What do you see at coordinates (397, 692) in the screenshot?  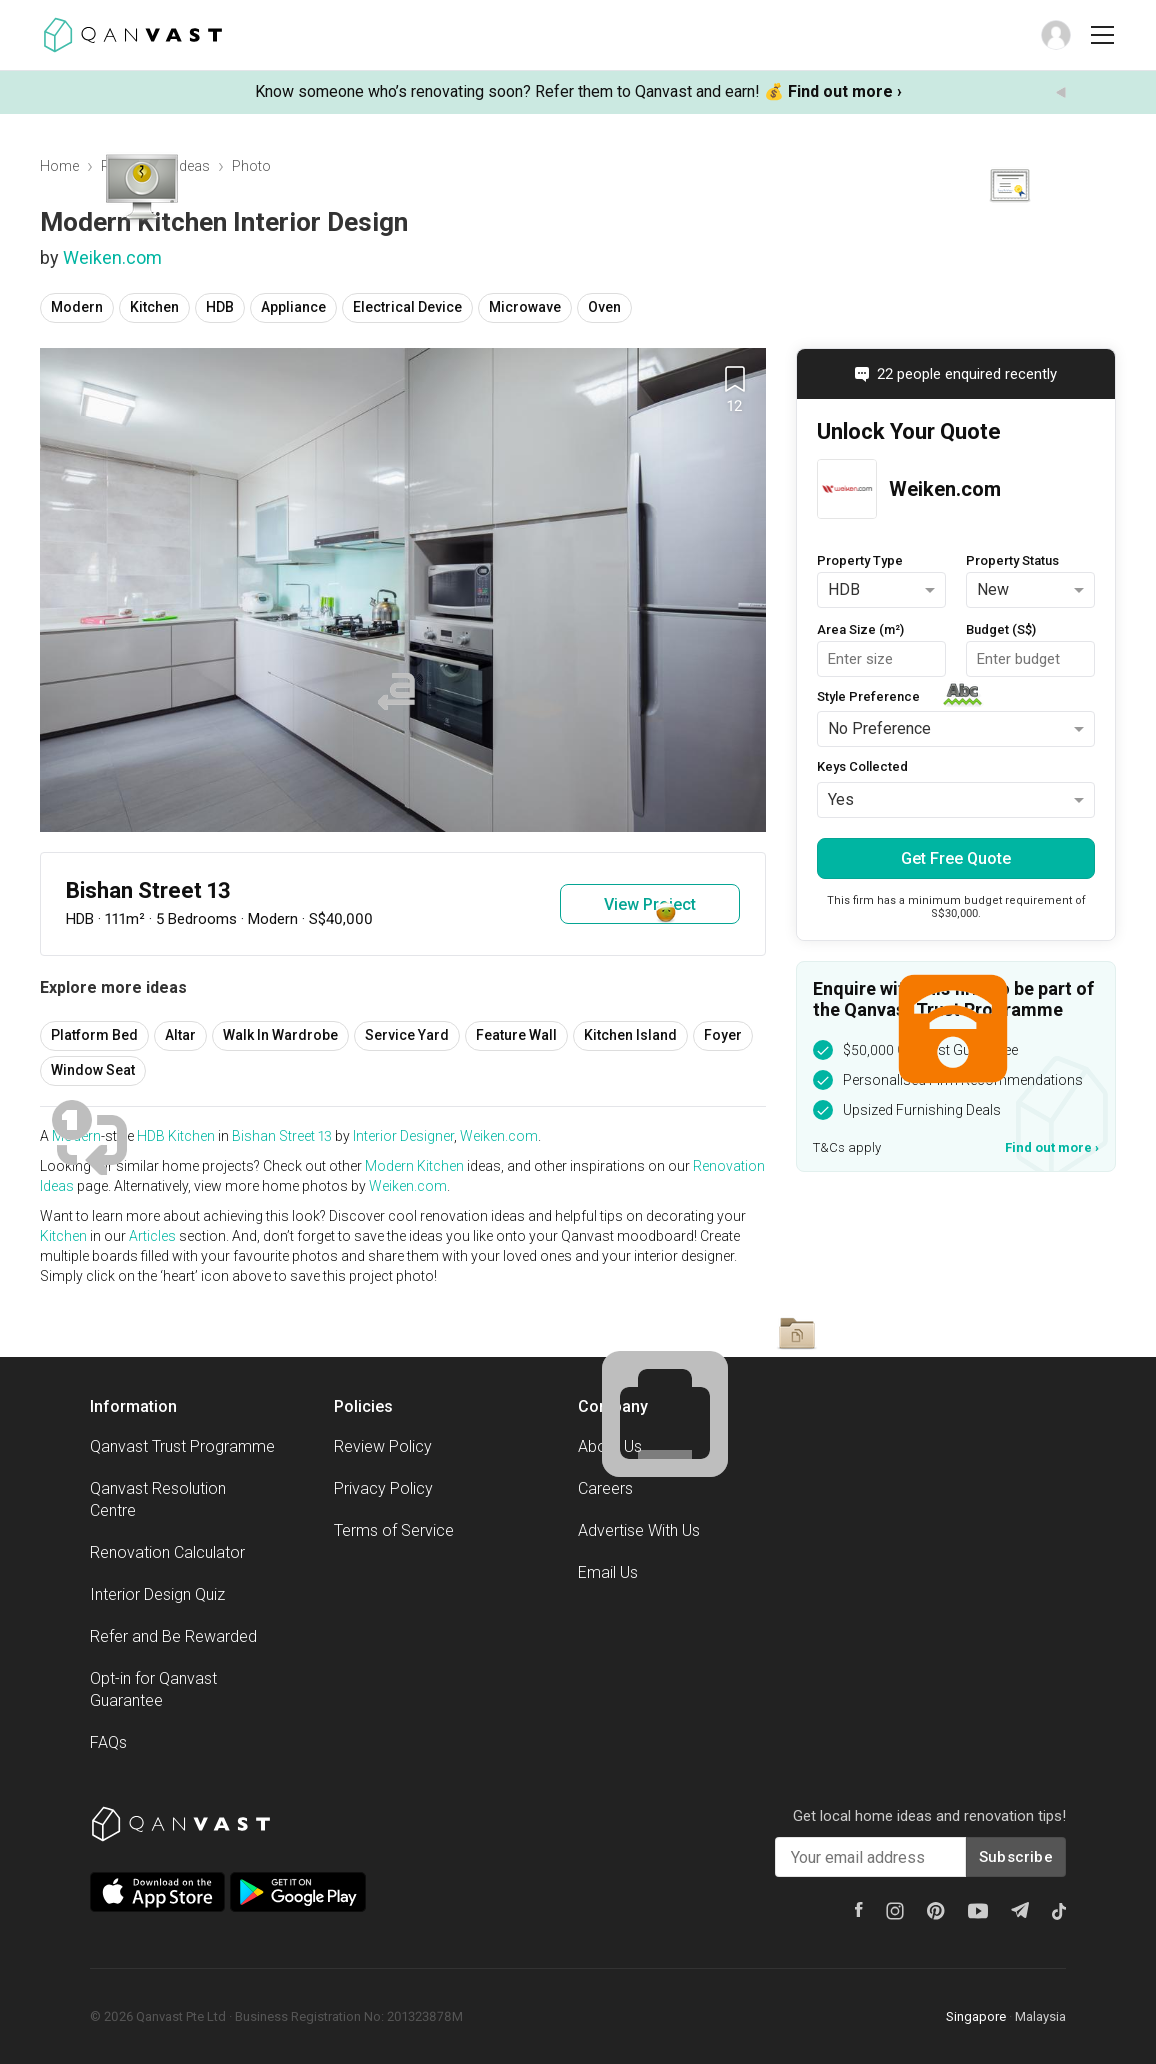 I see `switch text direction to right-to-left` at bounding box center [397, 692].